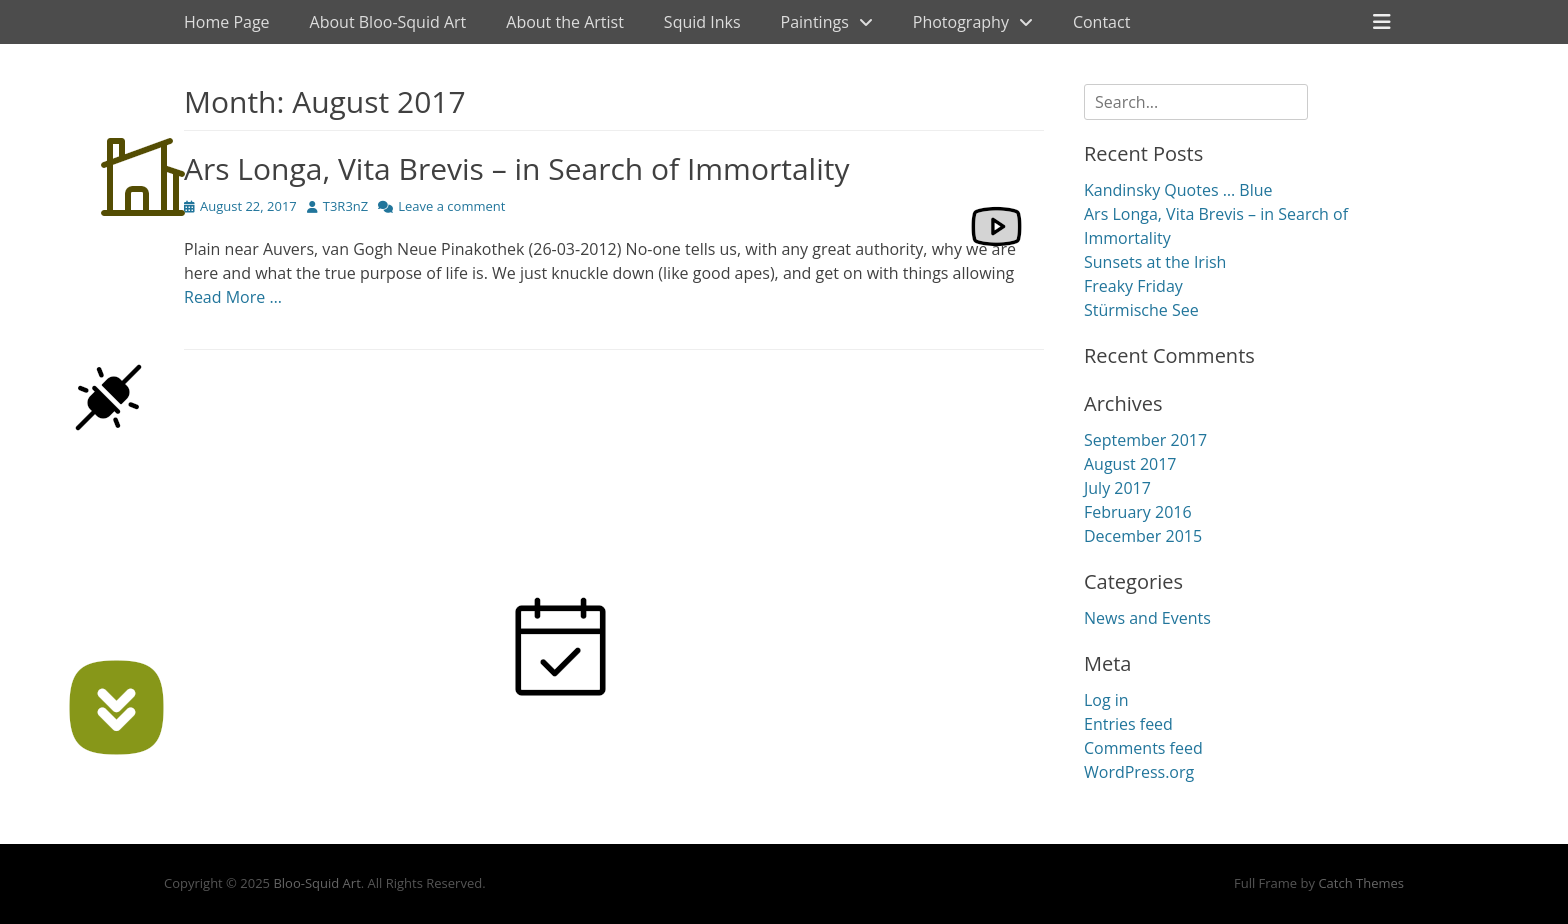  Describe the element at coordinates (108, 397) in the screenshot. I see `indicates an active connection or paired devices` at that location.